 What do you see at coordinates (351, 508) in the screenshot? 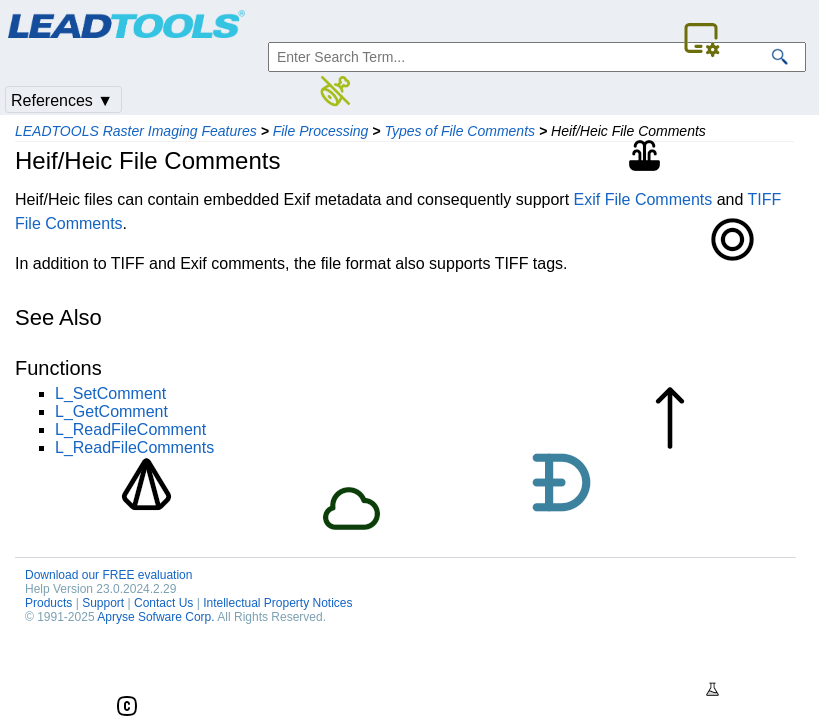
I see `cloud storage or sync status` at bounding box center [351, 508].